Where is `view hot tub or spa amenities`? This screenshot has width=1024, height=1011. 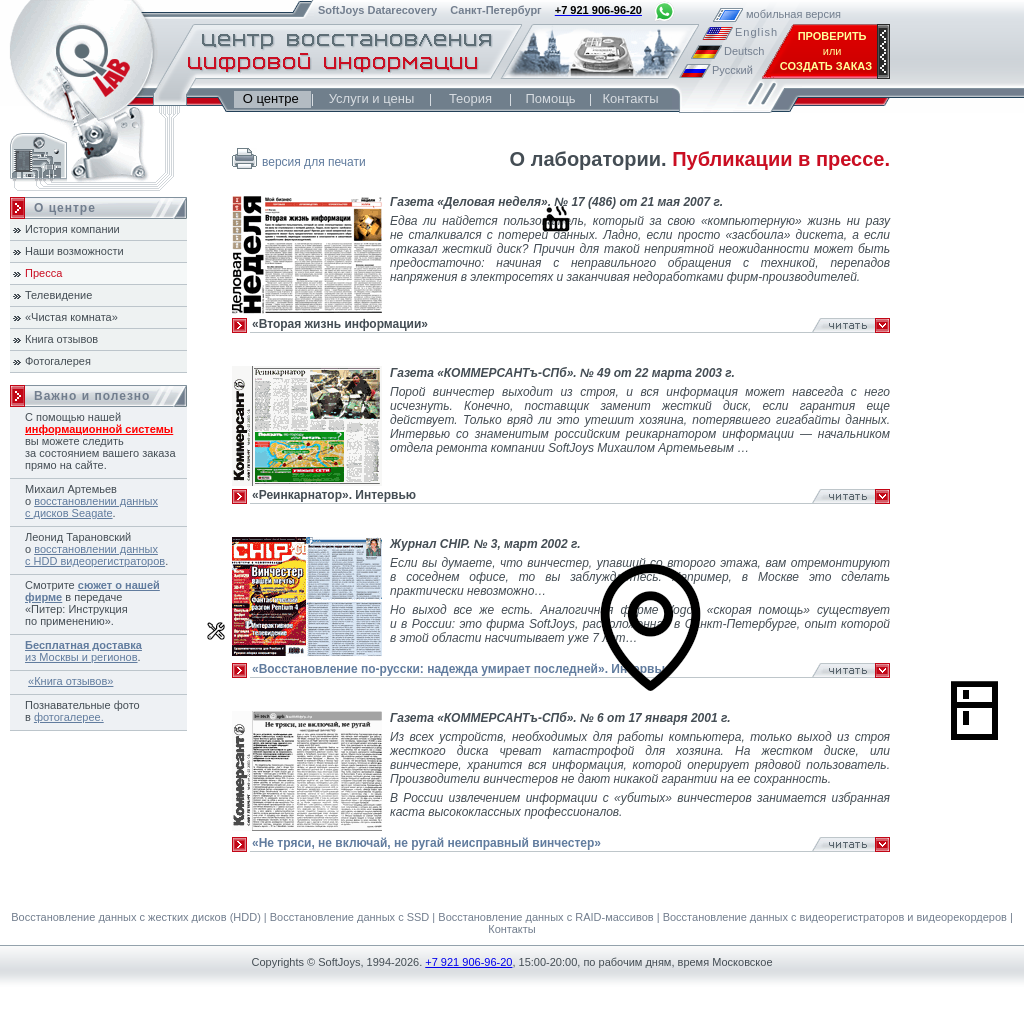
view hot tub or spa amenities is located at coordinates (556, 218).